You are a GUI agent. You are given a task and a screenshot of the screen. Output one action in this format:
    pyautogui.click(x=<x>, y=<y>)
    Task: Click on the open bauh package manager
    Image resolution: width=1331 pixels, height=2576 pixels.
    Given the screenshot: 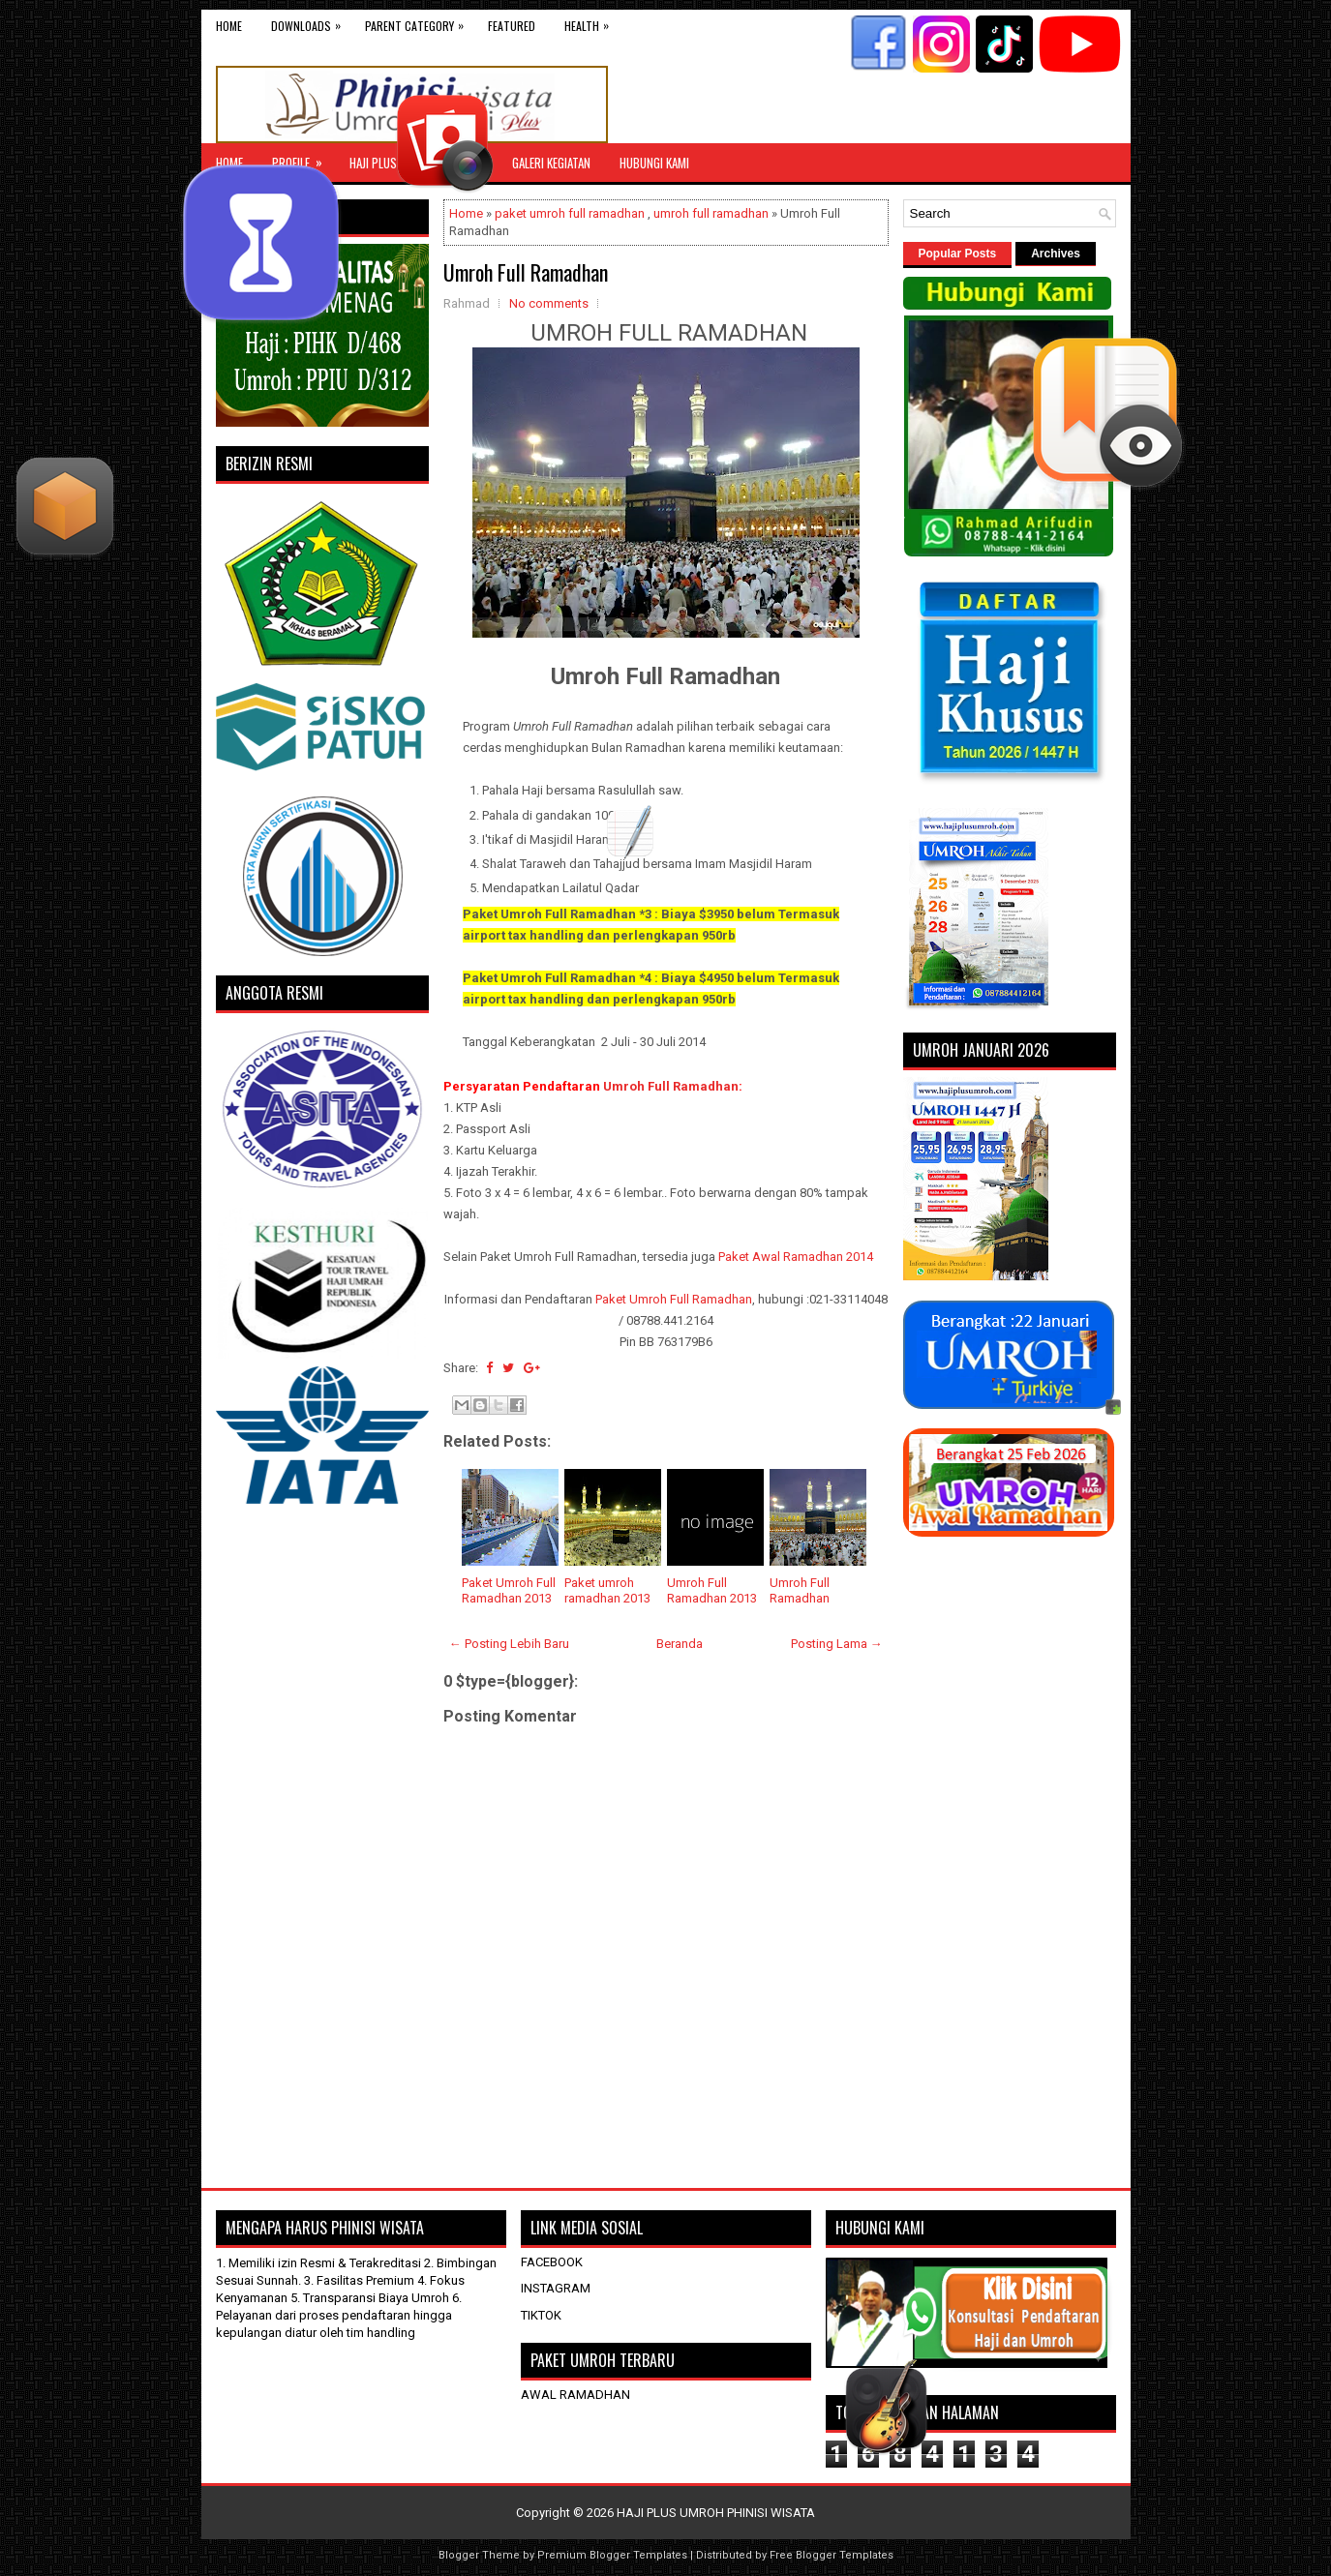 What is the action you would take?
    pyautogui.click(x=65, y=506)
    